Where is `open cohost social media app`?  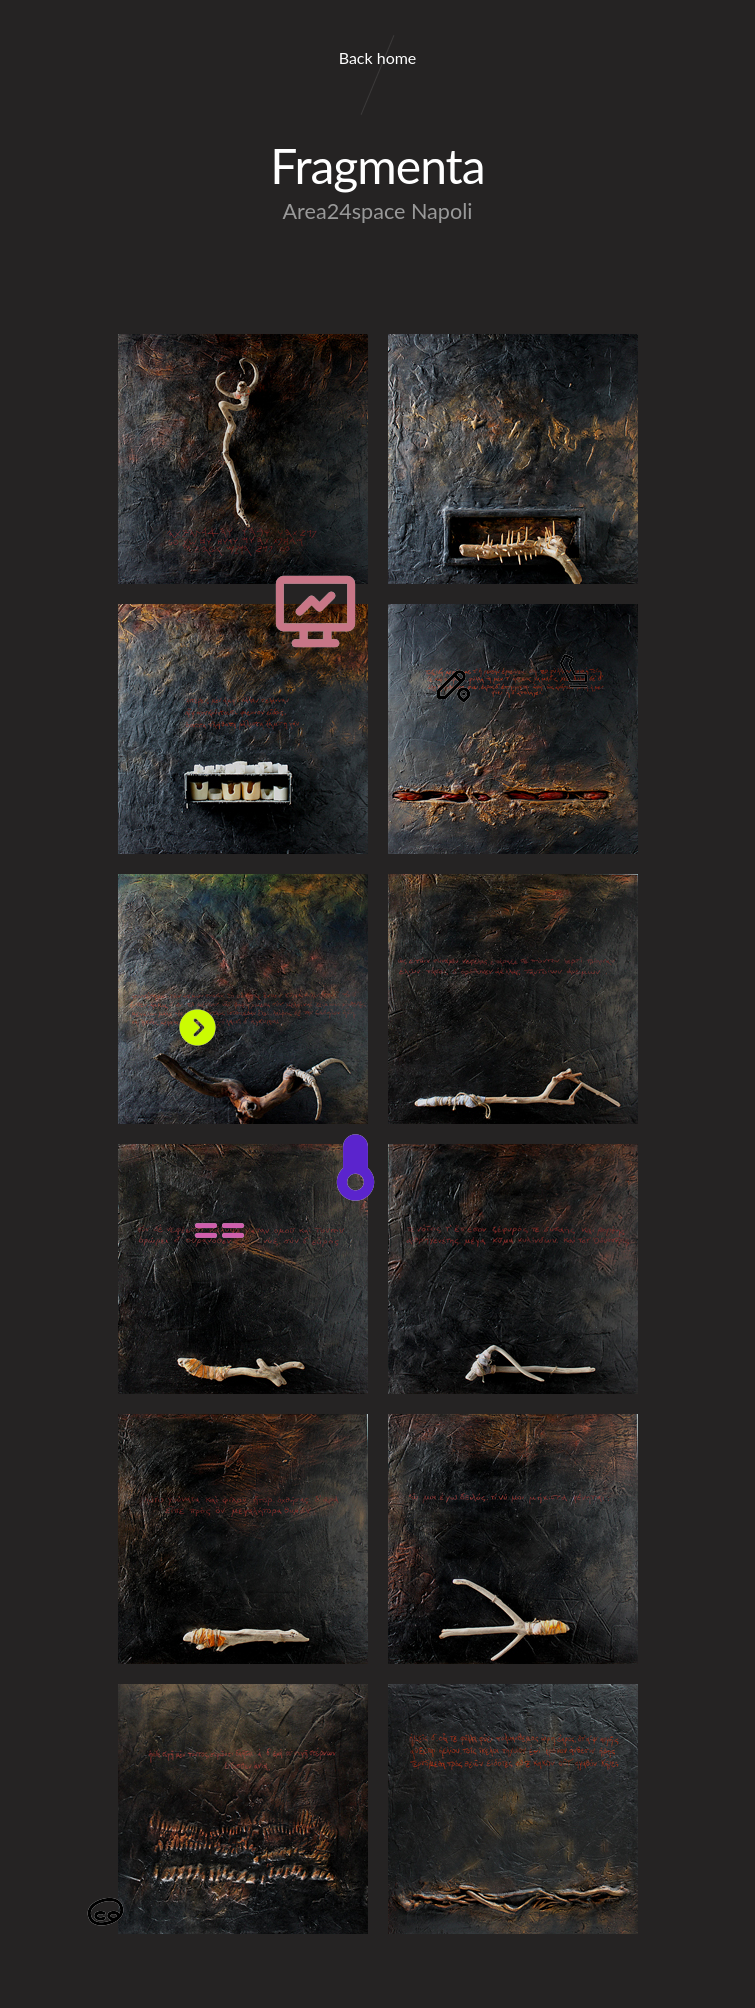
open cohost social media app is located at coordinates (105, 1912).